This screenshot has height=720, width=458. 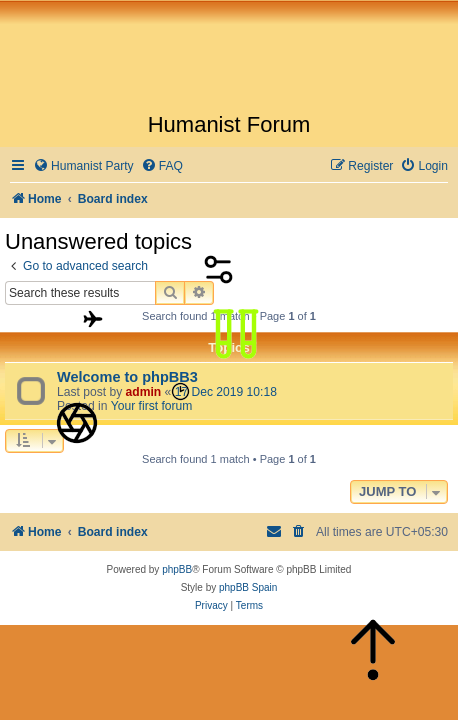 I want to click on adjust settings or preferences, so click(x=218, y=269).